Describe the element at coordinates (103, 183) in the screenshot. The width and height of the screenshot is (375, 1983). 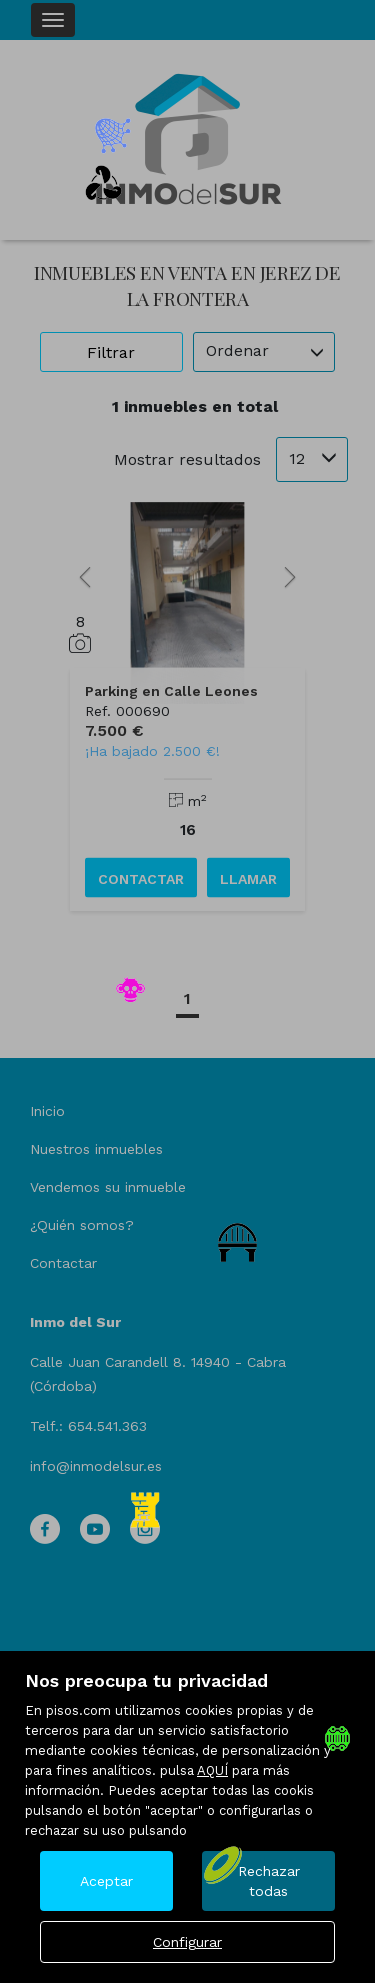
I see `collect or view shell items in game inventory` at that location.